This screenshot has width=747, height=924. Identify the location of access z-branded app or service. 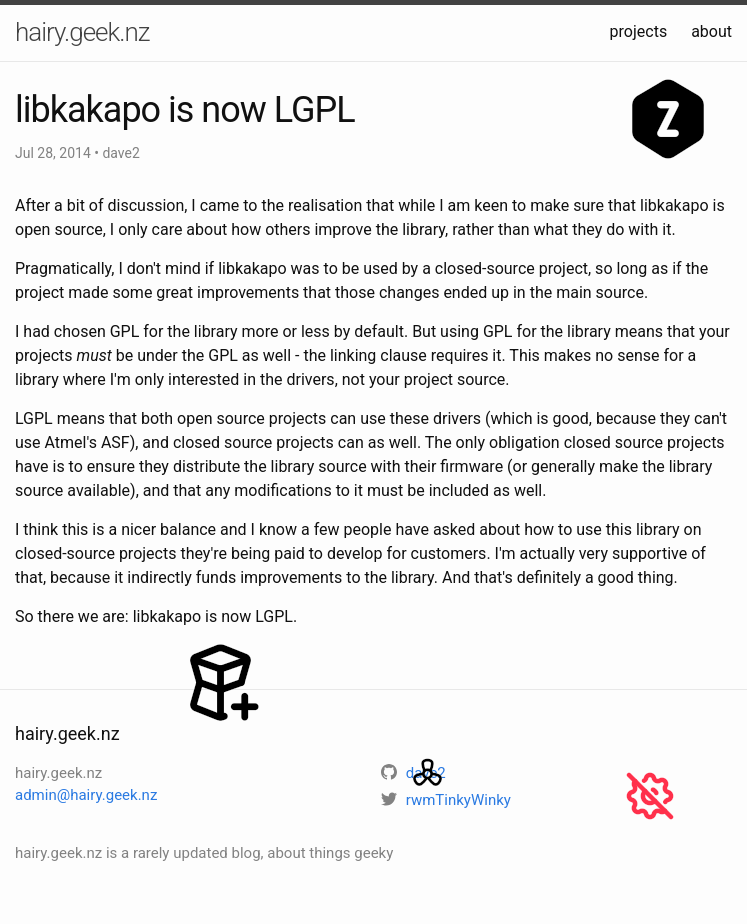
(668, 119).